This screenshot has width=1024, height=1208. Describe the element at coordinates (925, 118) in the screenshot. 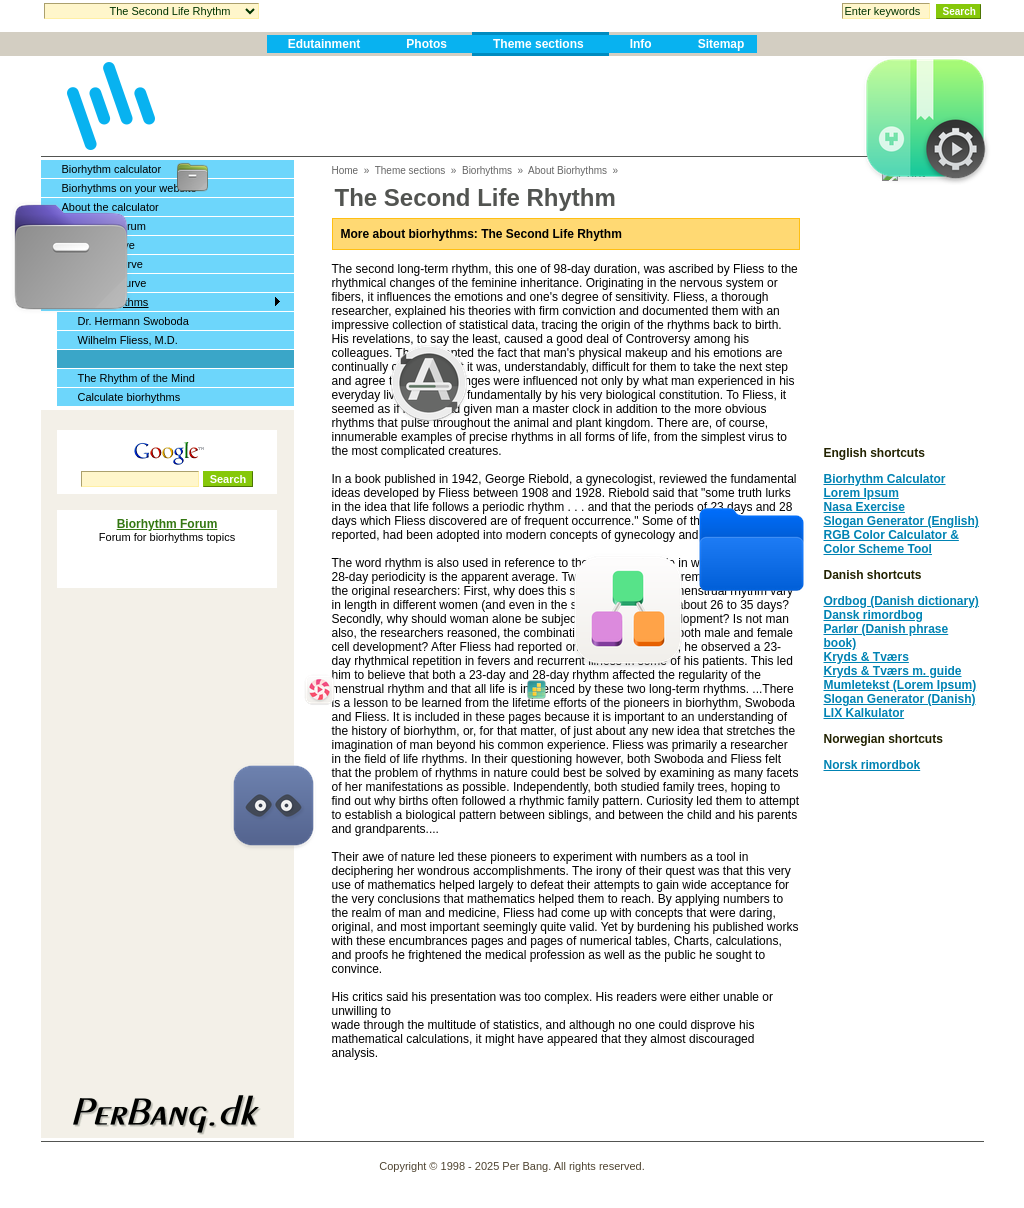

I see `open YaST AutoYaST system configuration tool` at that location.